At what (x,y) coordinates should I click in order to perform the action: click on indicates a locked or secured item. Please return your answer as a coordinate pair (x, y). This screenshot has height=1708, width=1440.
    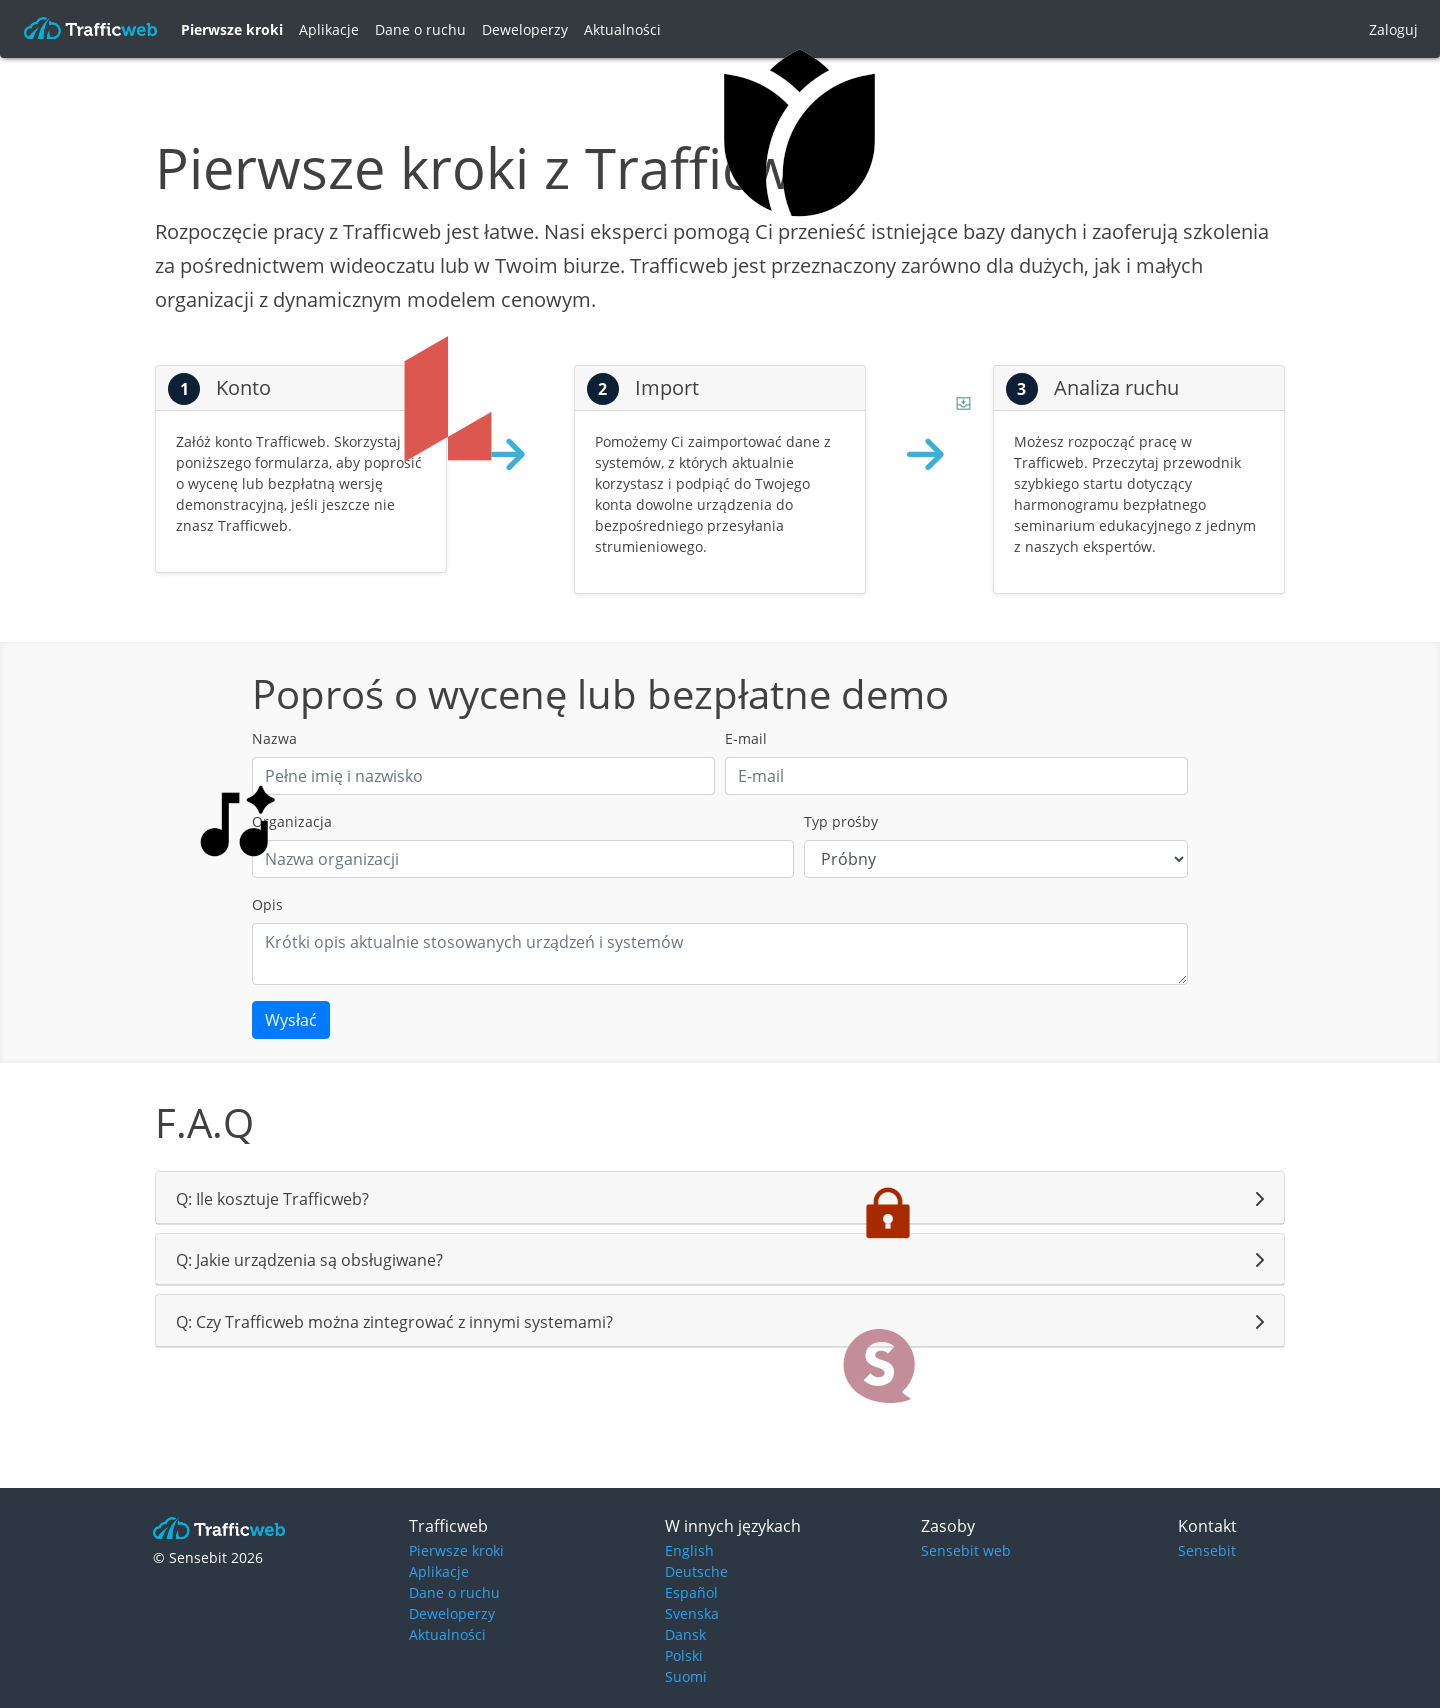
    Looking at the image, I should click on (888, 1214).